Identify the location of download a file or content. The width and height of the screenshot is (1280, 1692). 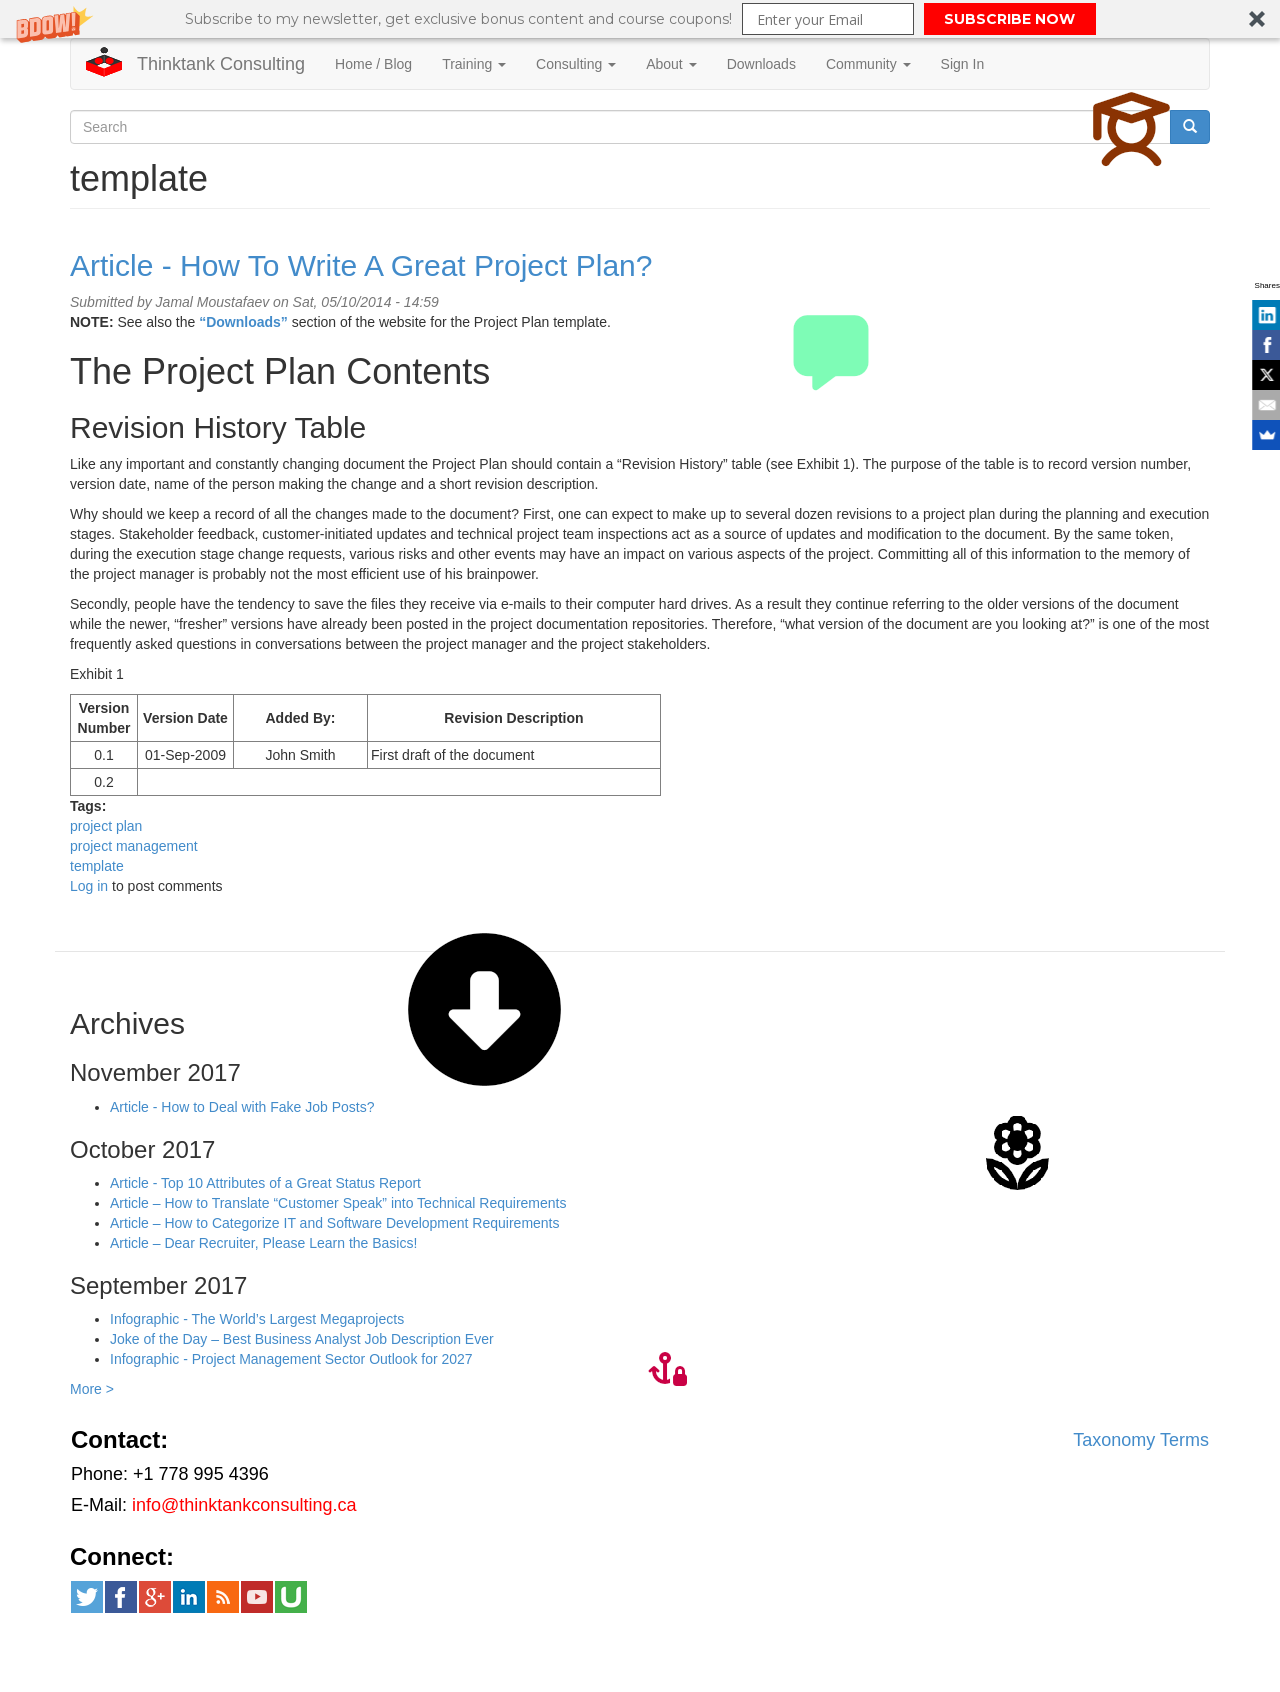
(484, 1009).